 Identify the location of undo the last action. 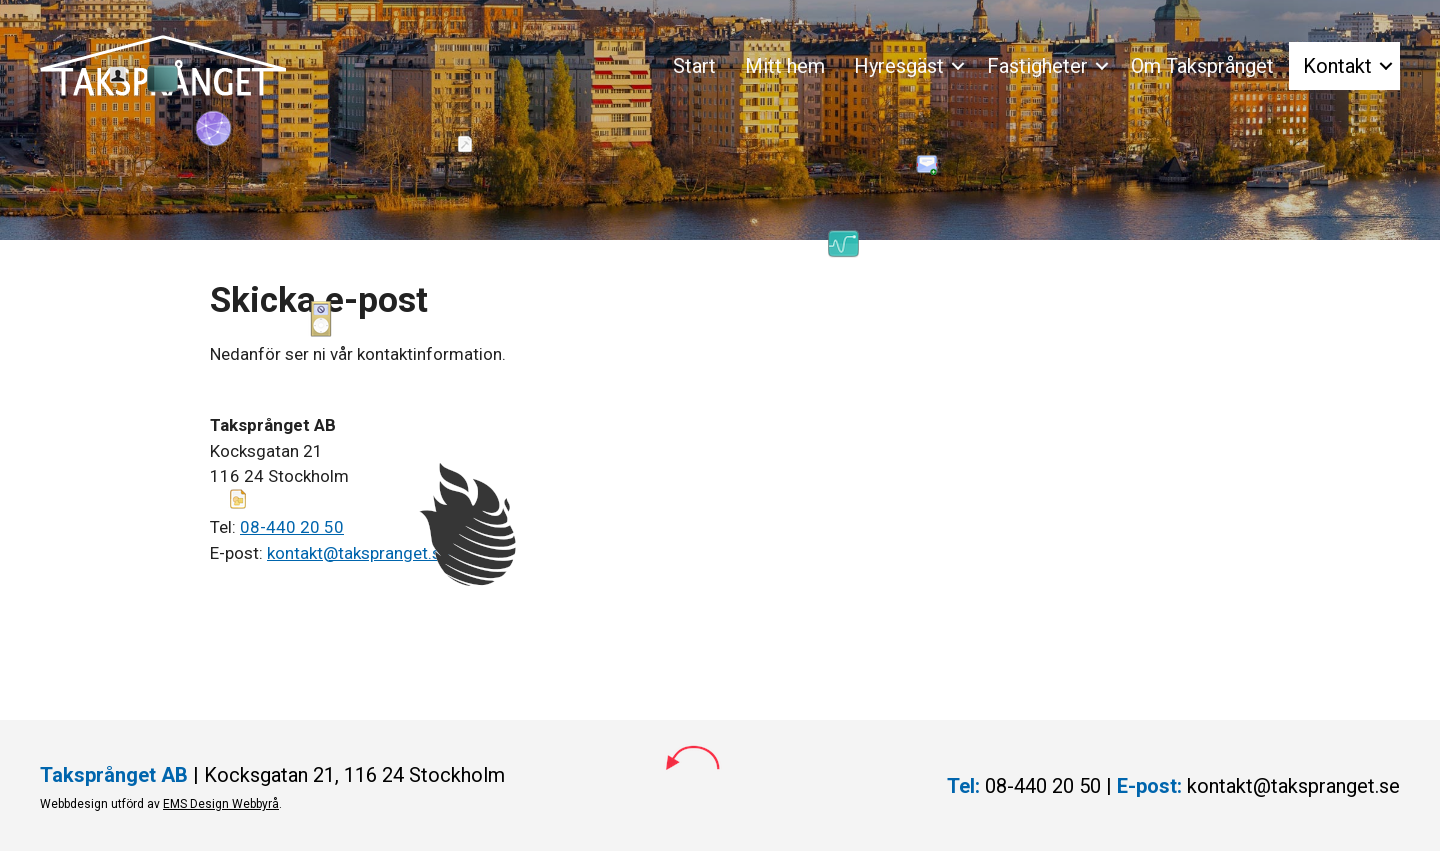
(692, 757).